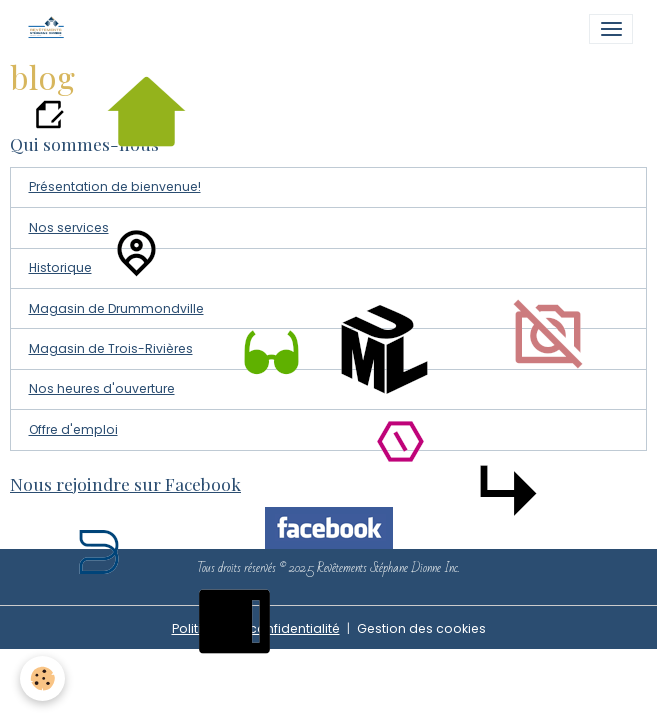  What do you see at coordinates (146, 114) in the screenshot?
I see `navigate to home screen` at bounding box center [146, 114].